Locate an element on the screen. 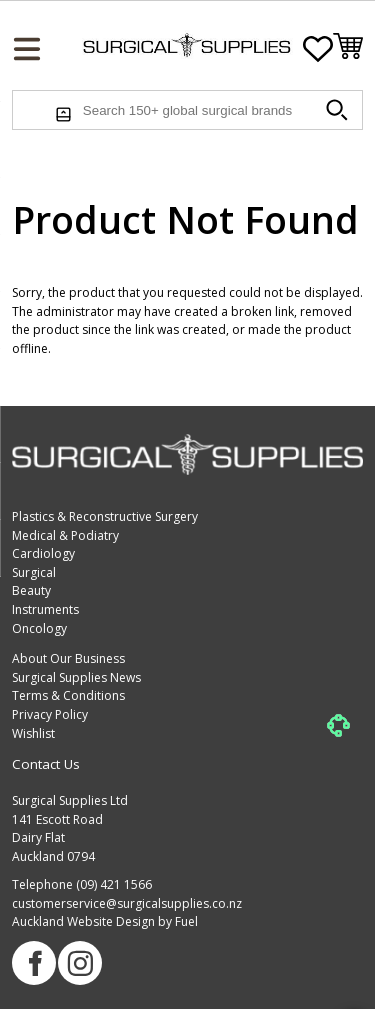 Image resolution: width=375 pixels, height=1009 pixels. expand the bottom bar panel is located at coordinates (63, 114).